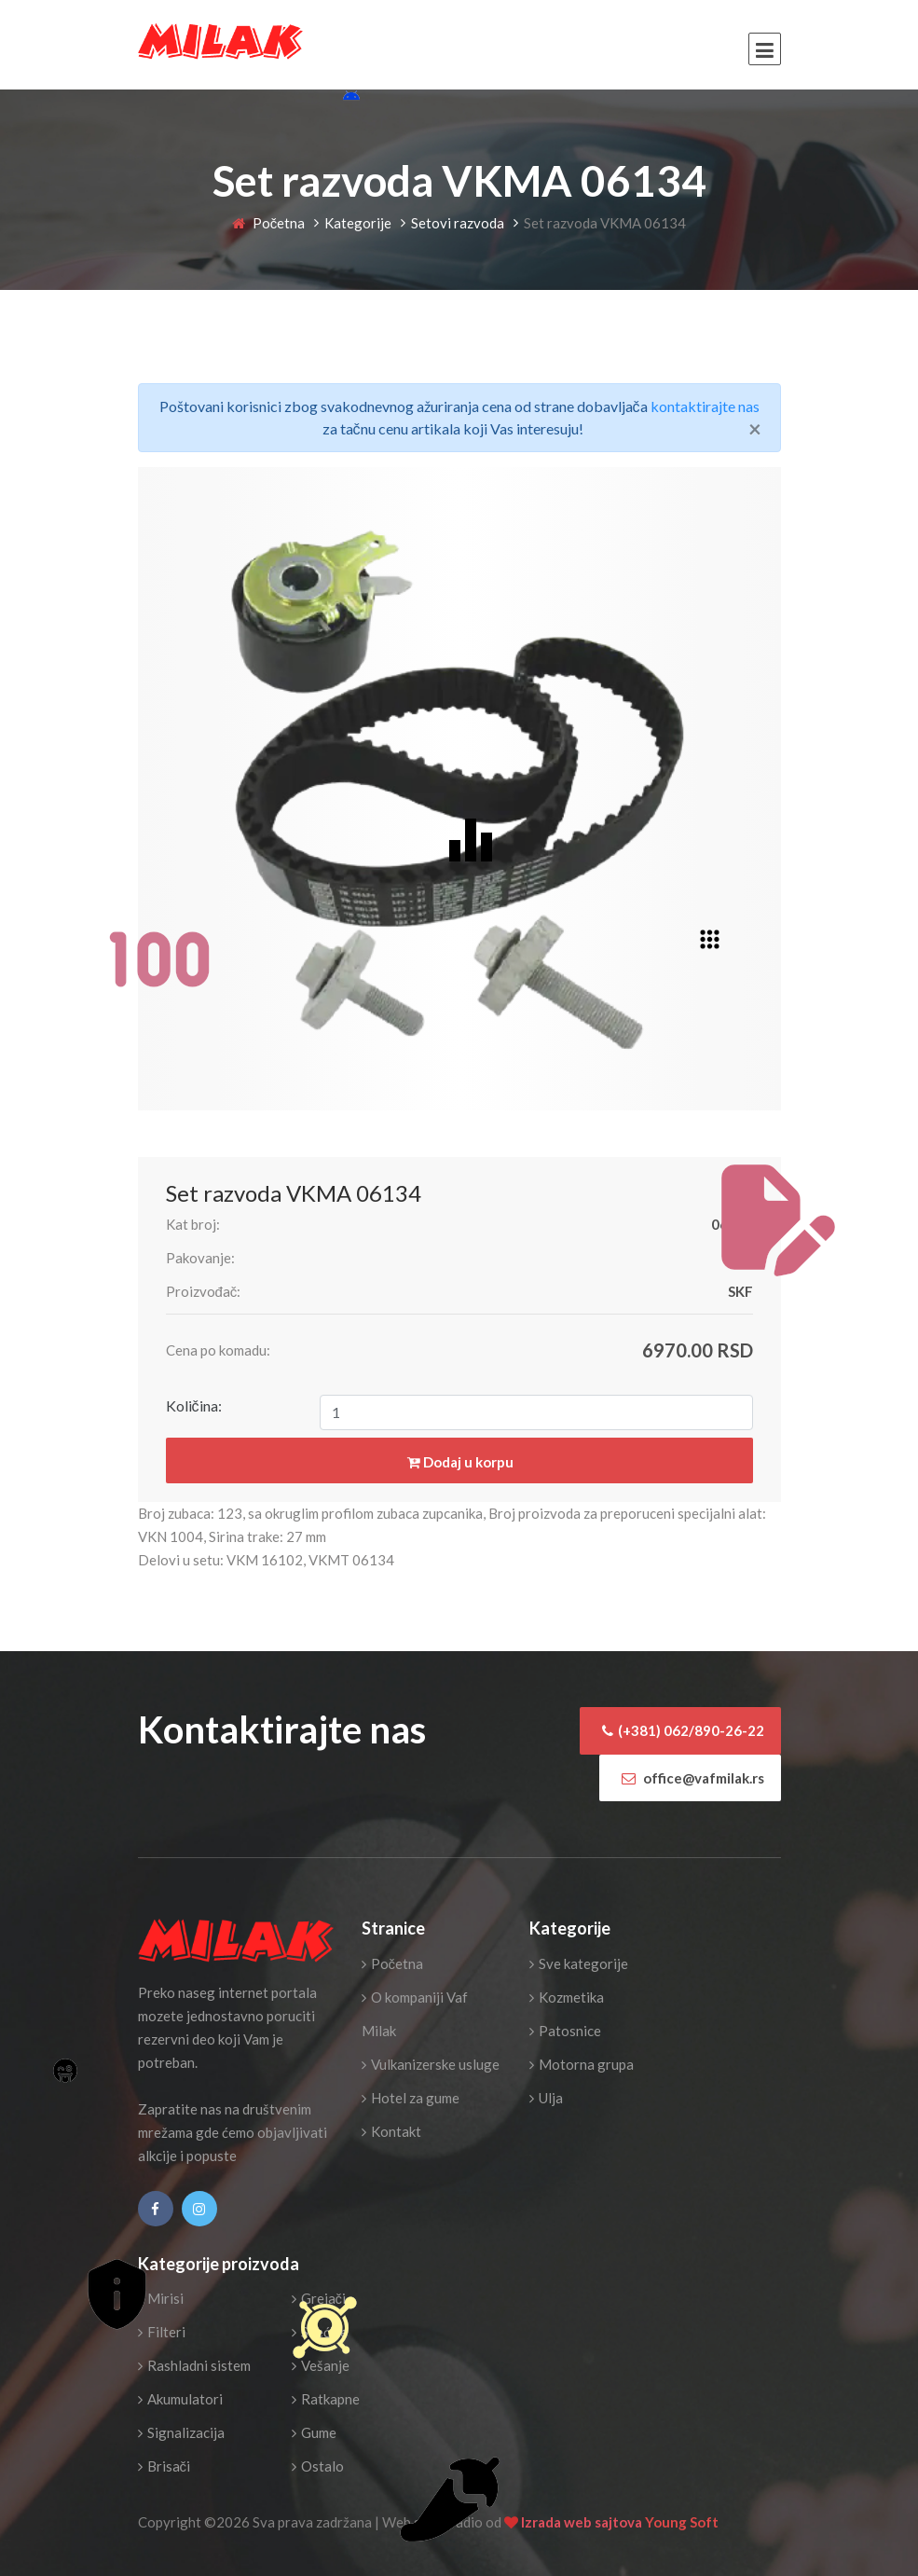 This screenshot has width=918, height=2576. What do you see at coordinates (65, 2071) in the screenshot?
I see `react with a playful or silly expression` at bounding box center [65, 2071].